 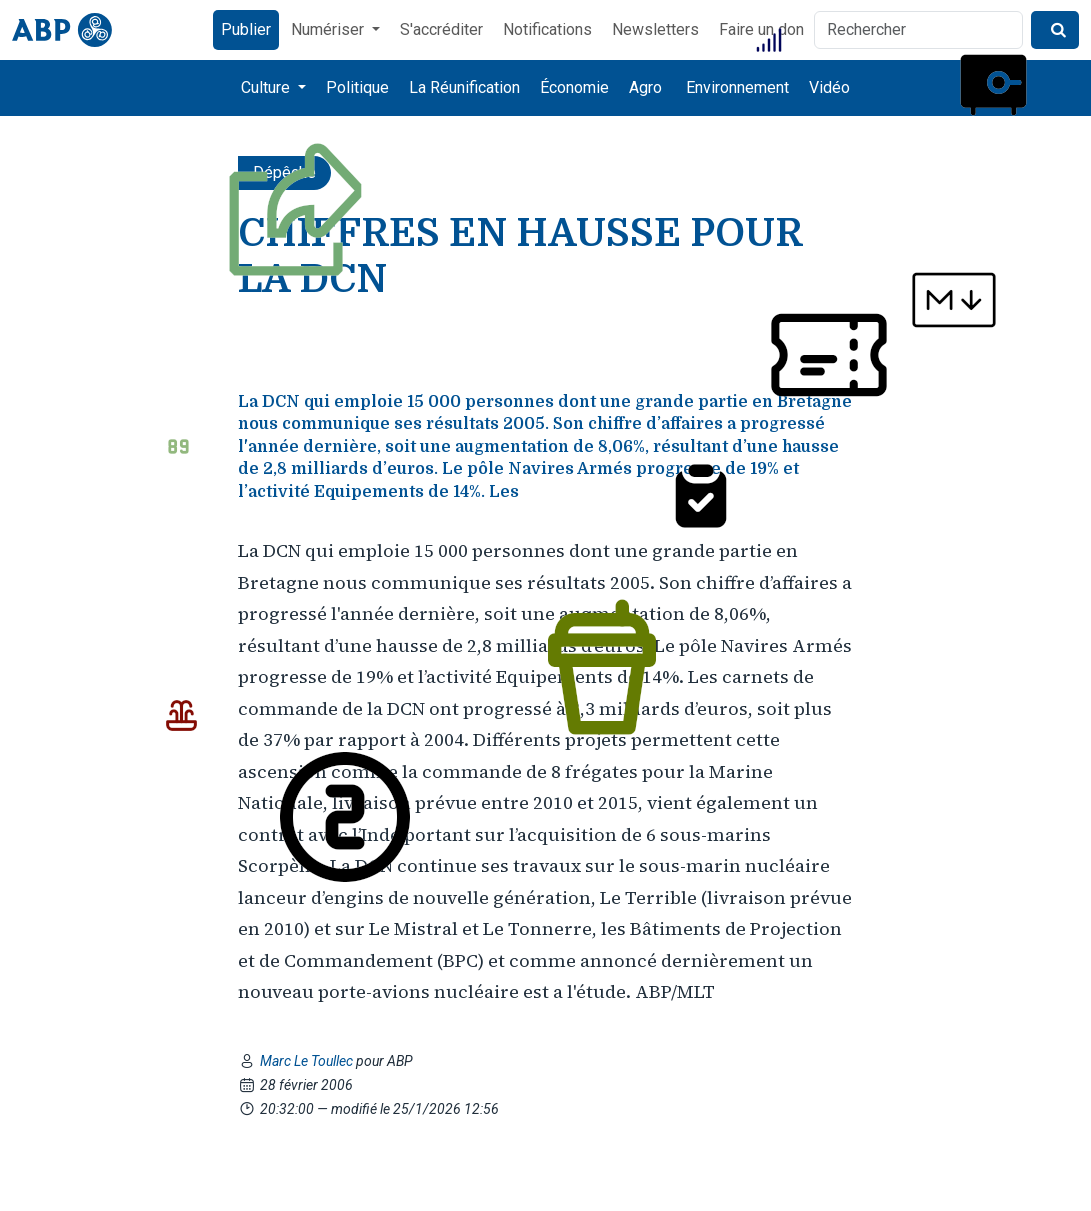 What do you see at coordinates (769, 40) in the screenshot?
I see `indicates full signal strength` at bounding box center [769, 40].